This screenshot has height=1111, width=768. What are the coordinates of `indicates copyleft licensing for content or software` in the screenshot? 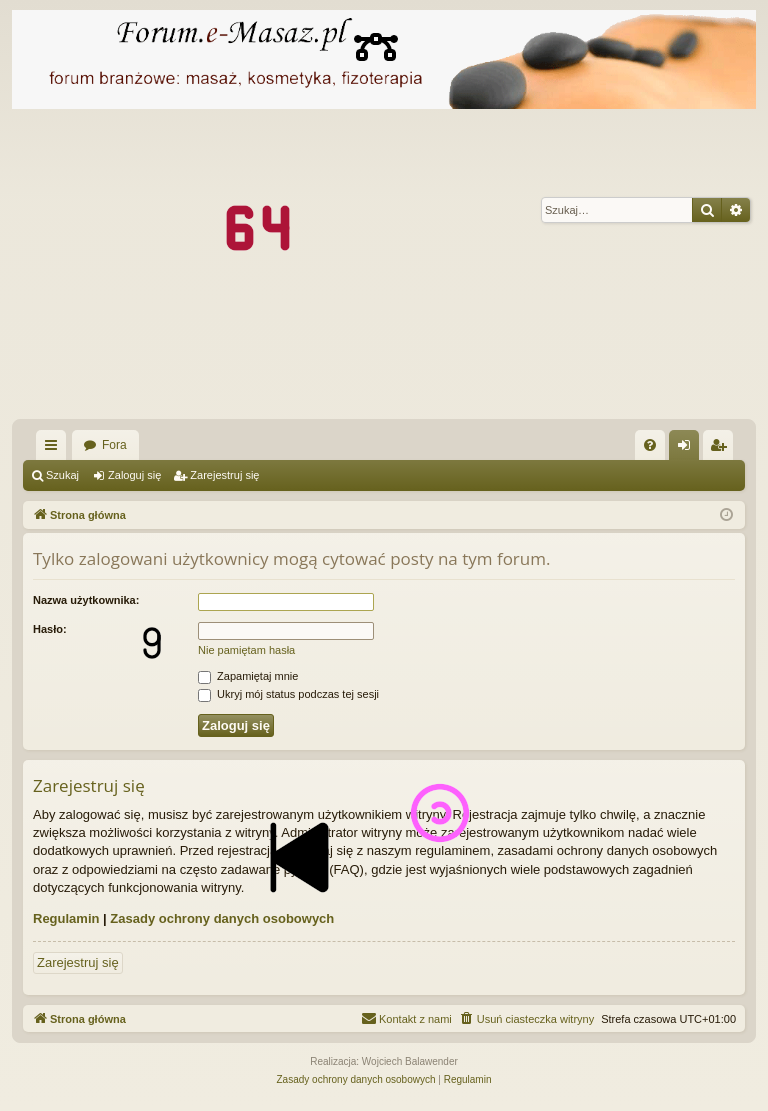 It's located at (440, 813).